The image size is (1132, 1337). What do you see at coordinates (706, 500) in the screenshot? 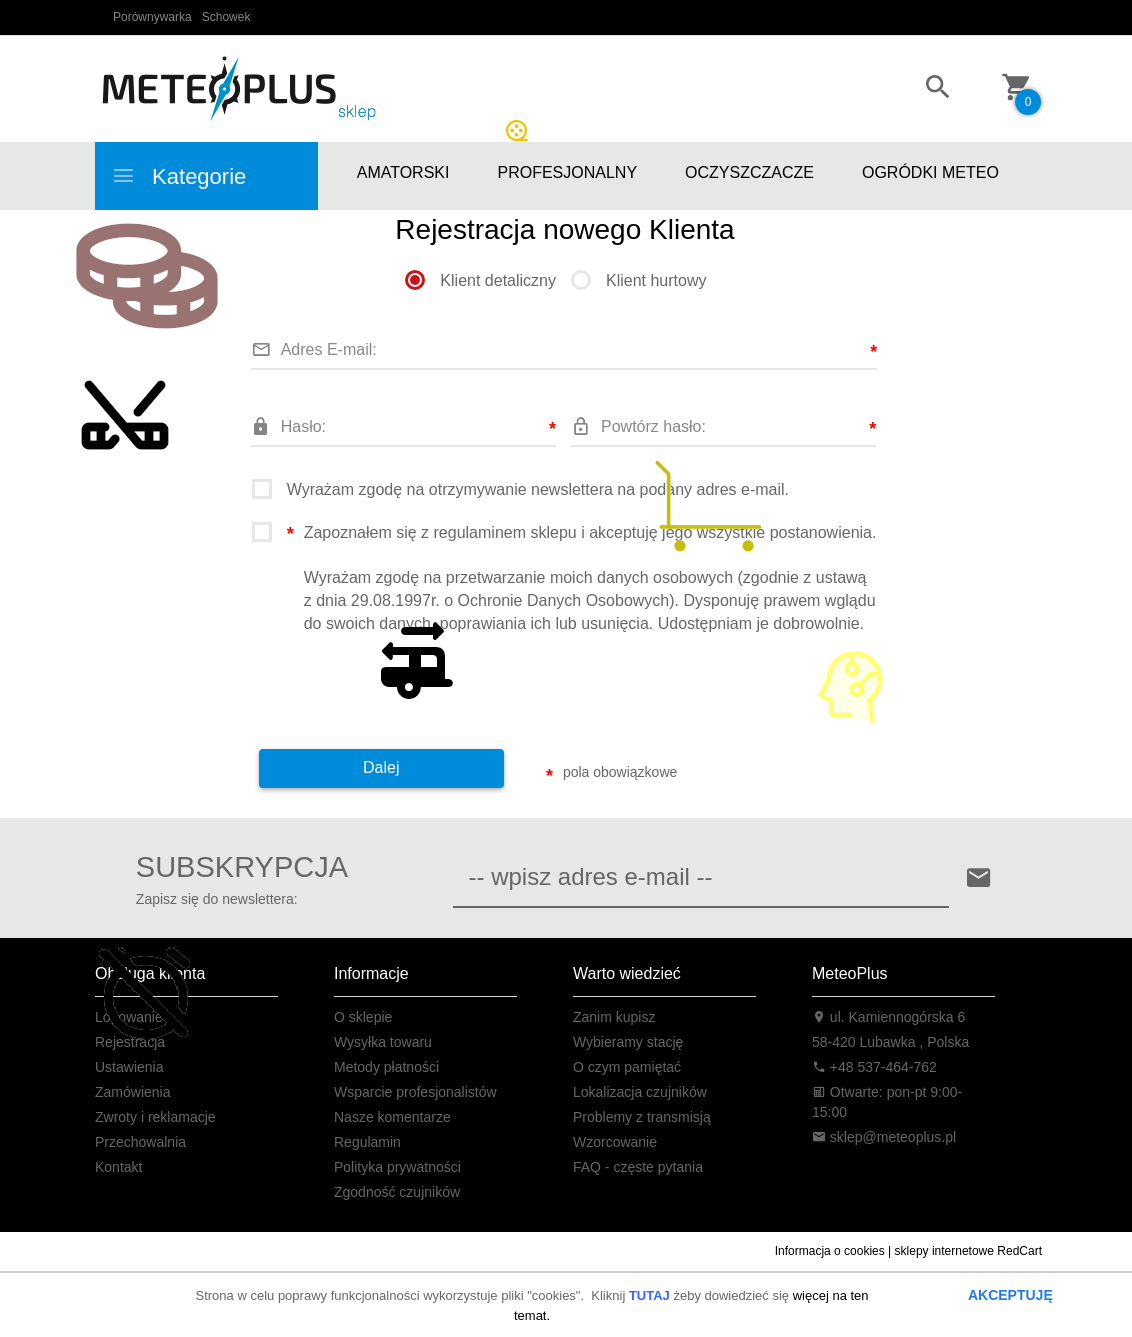
I see `view shopping cart` at bounding box center [706, 500].